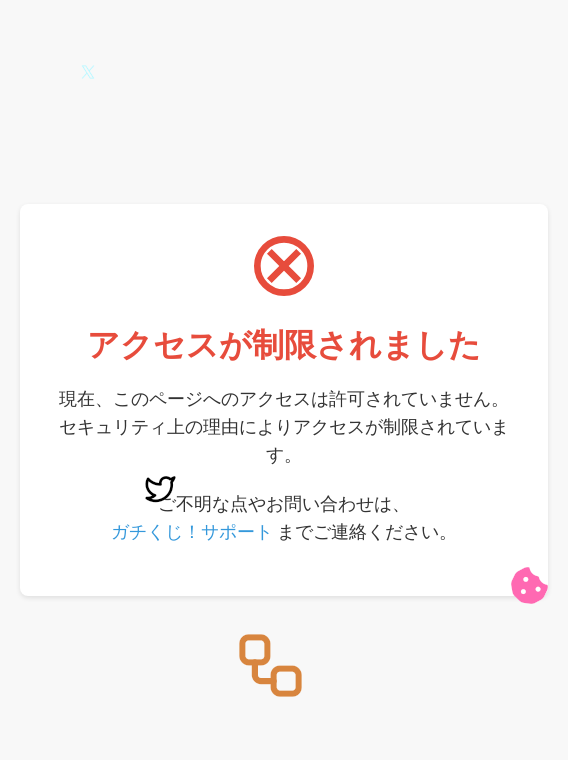 This screenshot has width=568, height=760. I want to click on view or manage workflow automation, so click(270, 665).